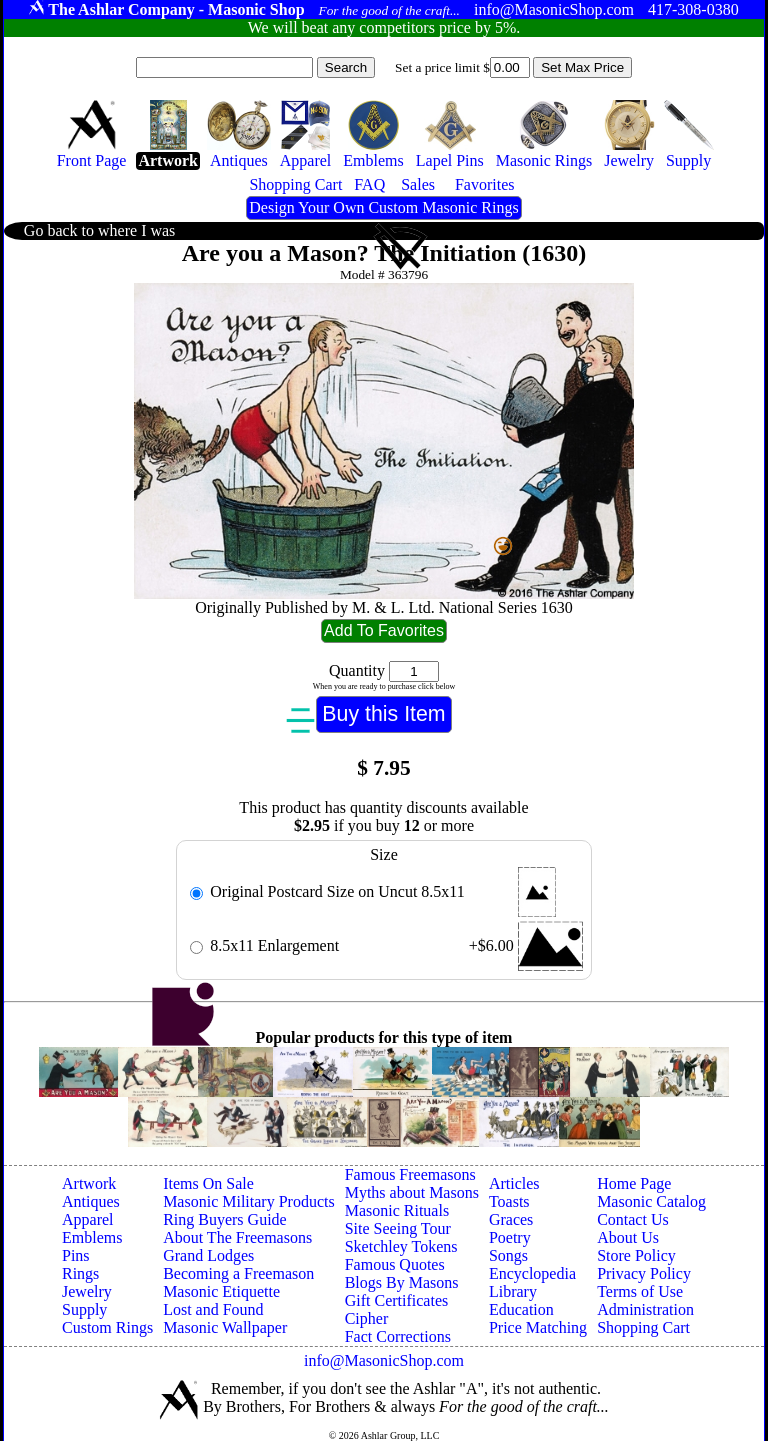  What do you see at coordinates (300, 720) in the screenshot?
I see `open navigation menu` at bounding box center [300, 720].